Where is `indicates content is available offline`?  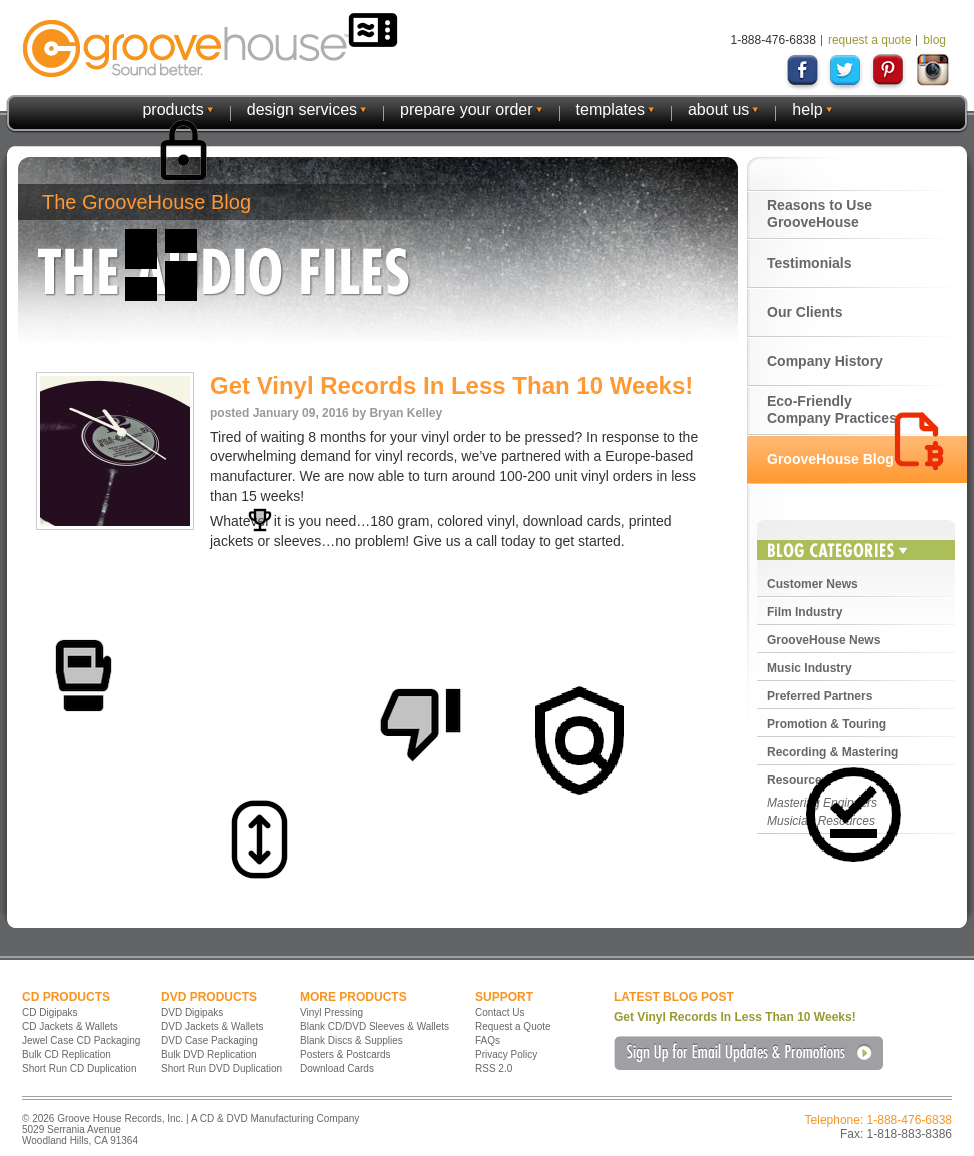
indicates content is available offline is located at coordinates (853, 814).